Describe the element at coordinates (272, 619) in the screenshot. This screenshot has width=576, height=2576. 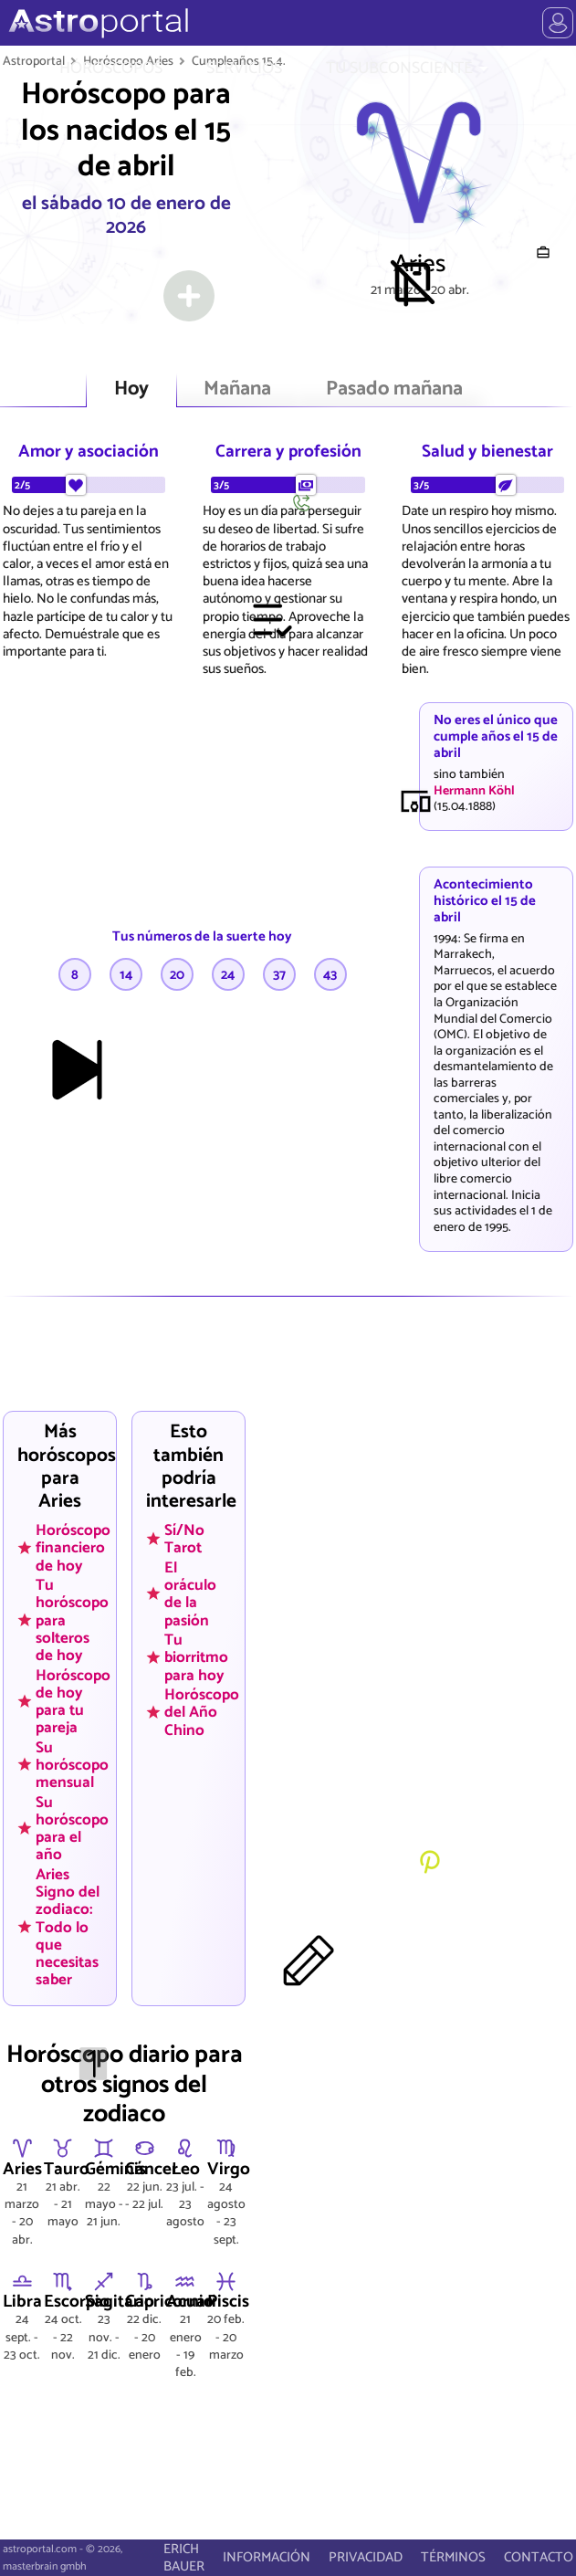
I see `view completed tasks` at that location.